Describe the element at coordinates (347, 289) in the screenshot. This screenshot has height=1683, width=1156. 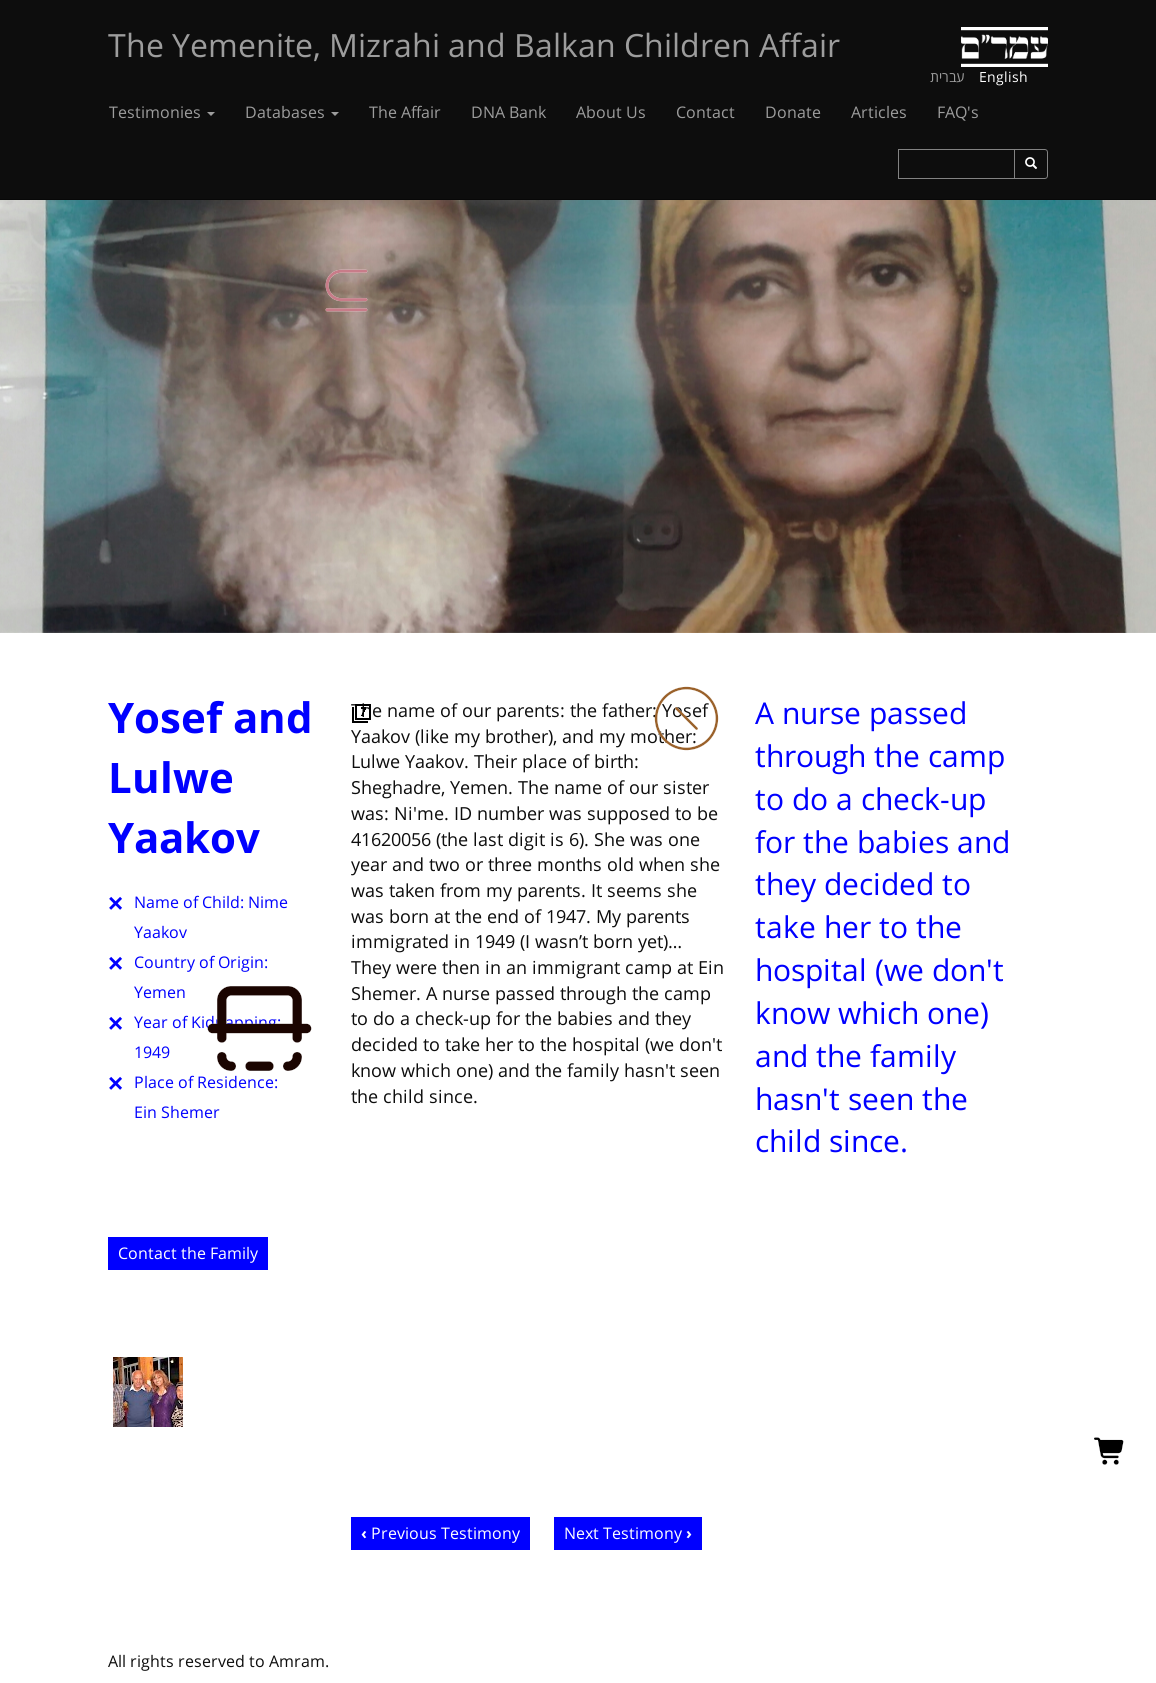
I see `indicates a subset relationship in mathematical or set operations` at that location.